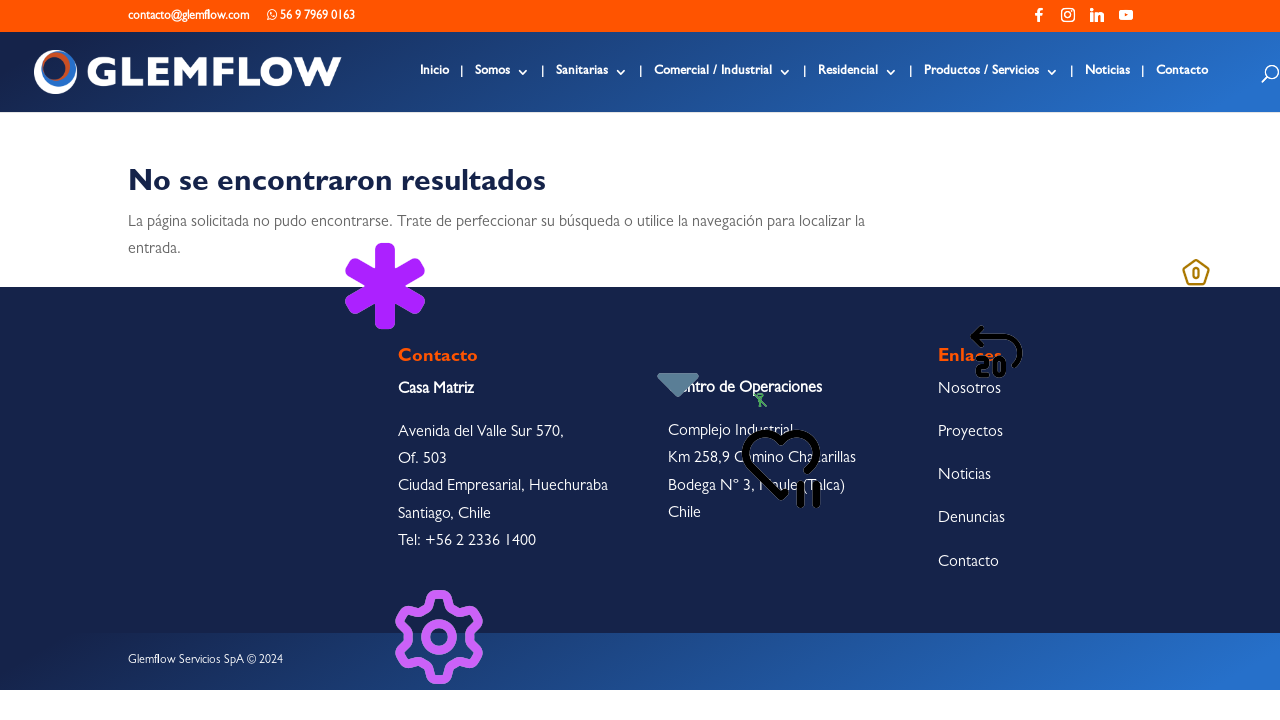 The image size is (1280, 720). Describe the element at coordinates (995, 353) in the screenshot. I see `skip backward 20 seconds` at that location.